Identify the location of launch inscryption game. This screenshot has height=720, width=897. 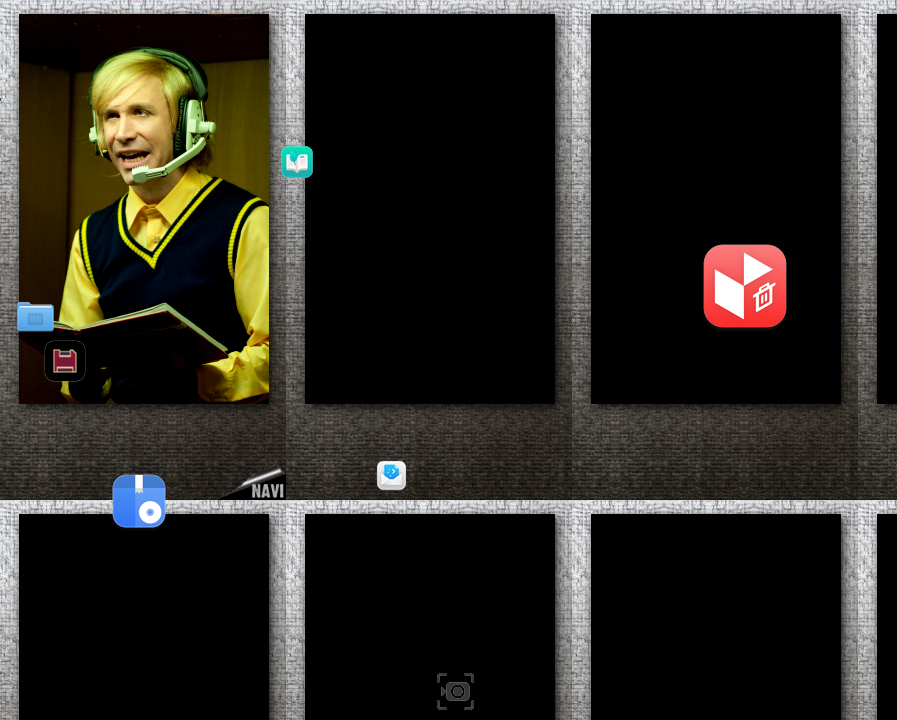
(65, 361).